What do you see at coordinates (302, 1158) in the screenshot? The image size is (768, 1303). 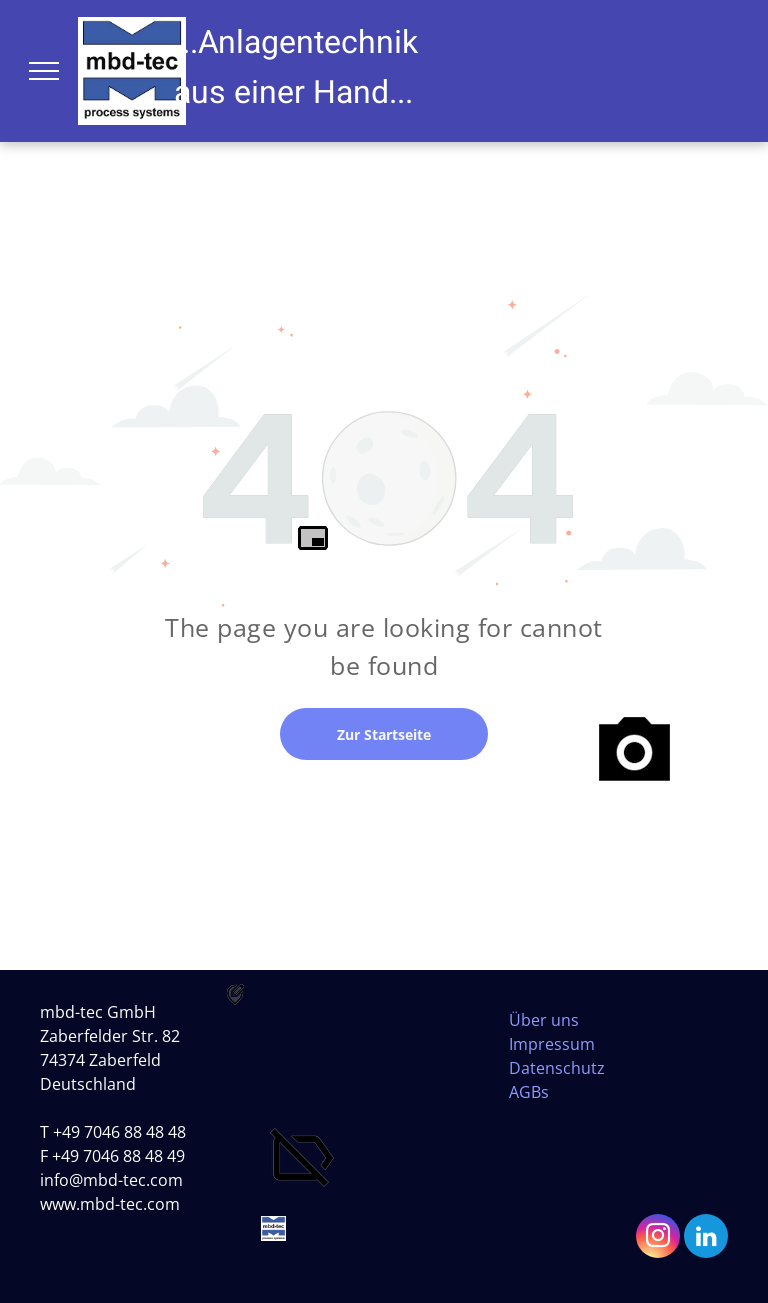 I see `remove a label or tag from an item` at bounding box center [302, 1158].